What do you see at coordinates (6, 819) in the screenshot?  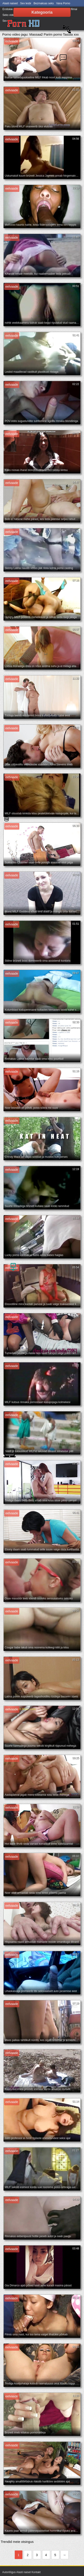 I see `open Adobe XD application` at bounding box center [6, 819].